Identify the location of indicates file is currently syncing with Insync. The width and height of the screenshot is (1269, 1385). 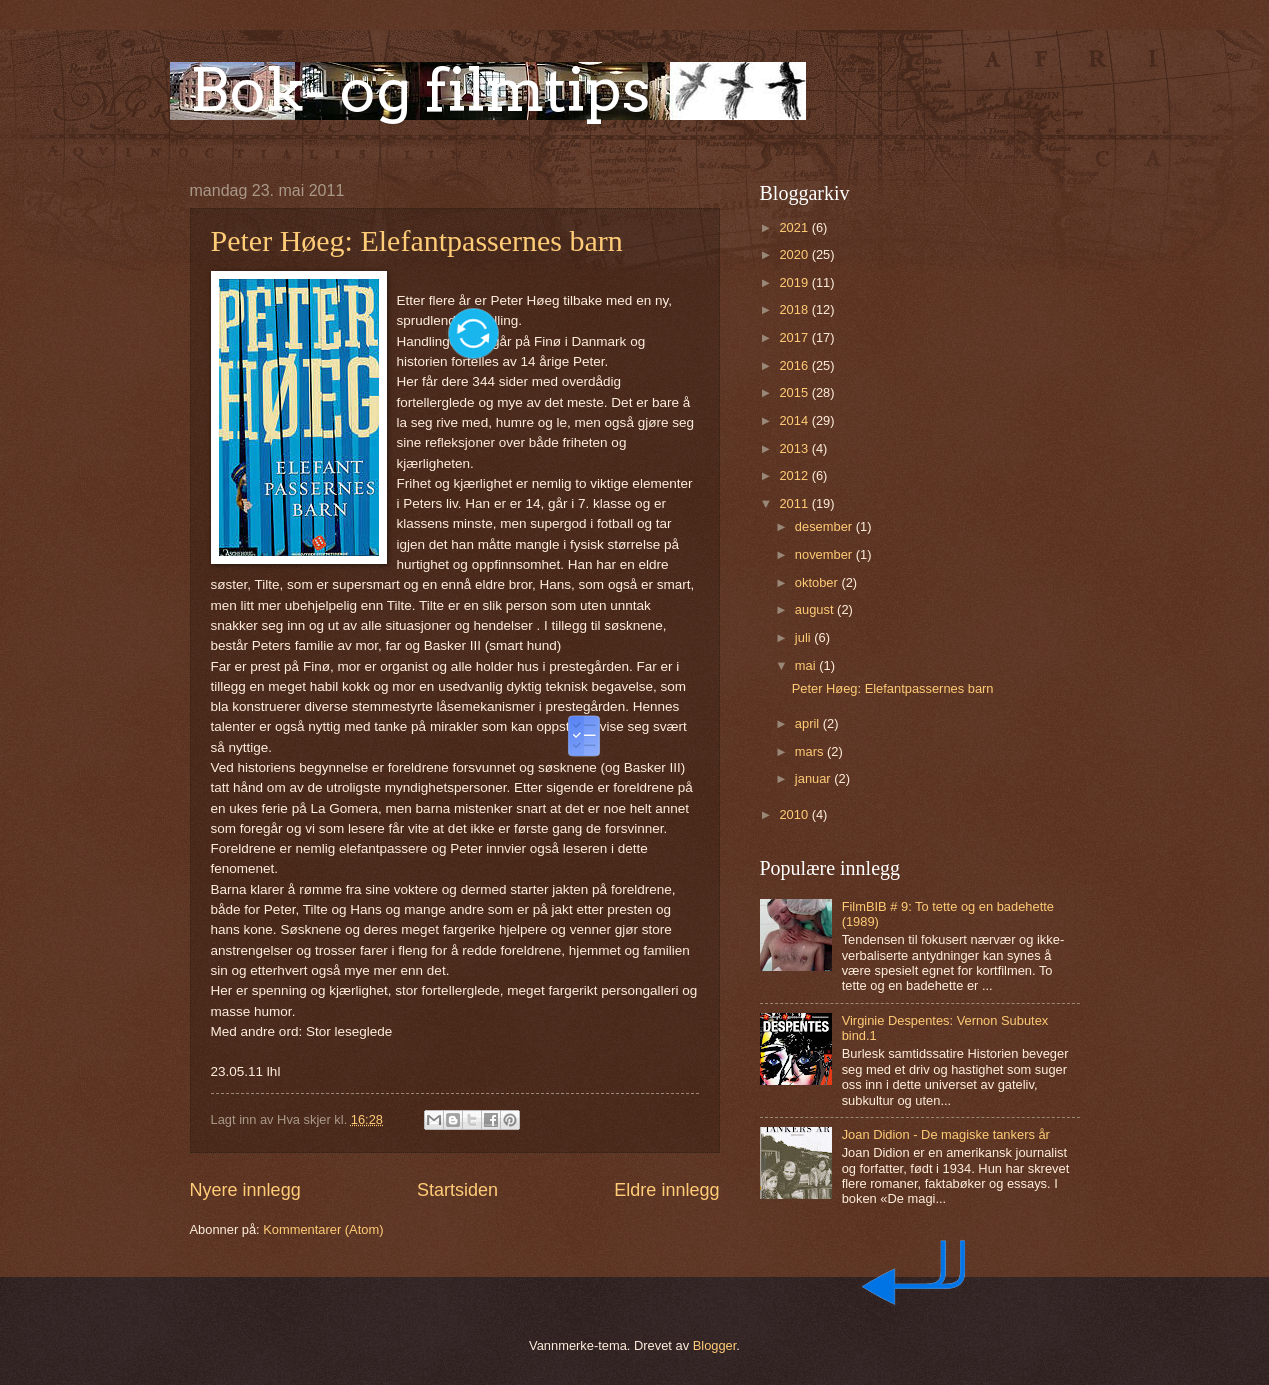
(473, 333).